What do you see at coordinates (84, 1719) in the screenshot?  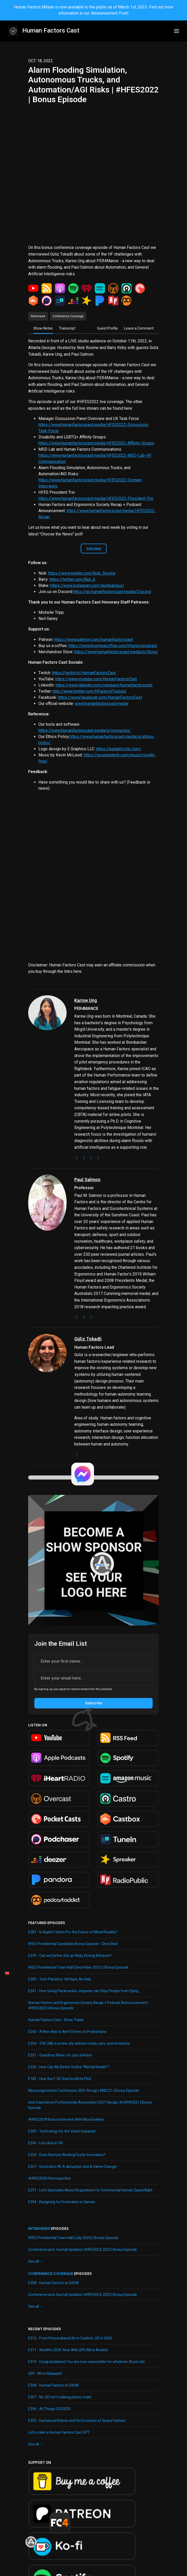 I see `launch orca screen reader application` at bounding box center [84, 1719].